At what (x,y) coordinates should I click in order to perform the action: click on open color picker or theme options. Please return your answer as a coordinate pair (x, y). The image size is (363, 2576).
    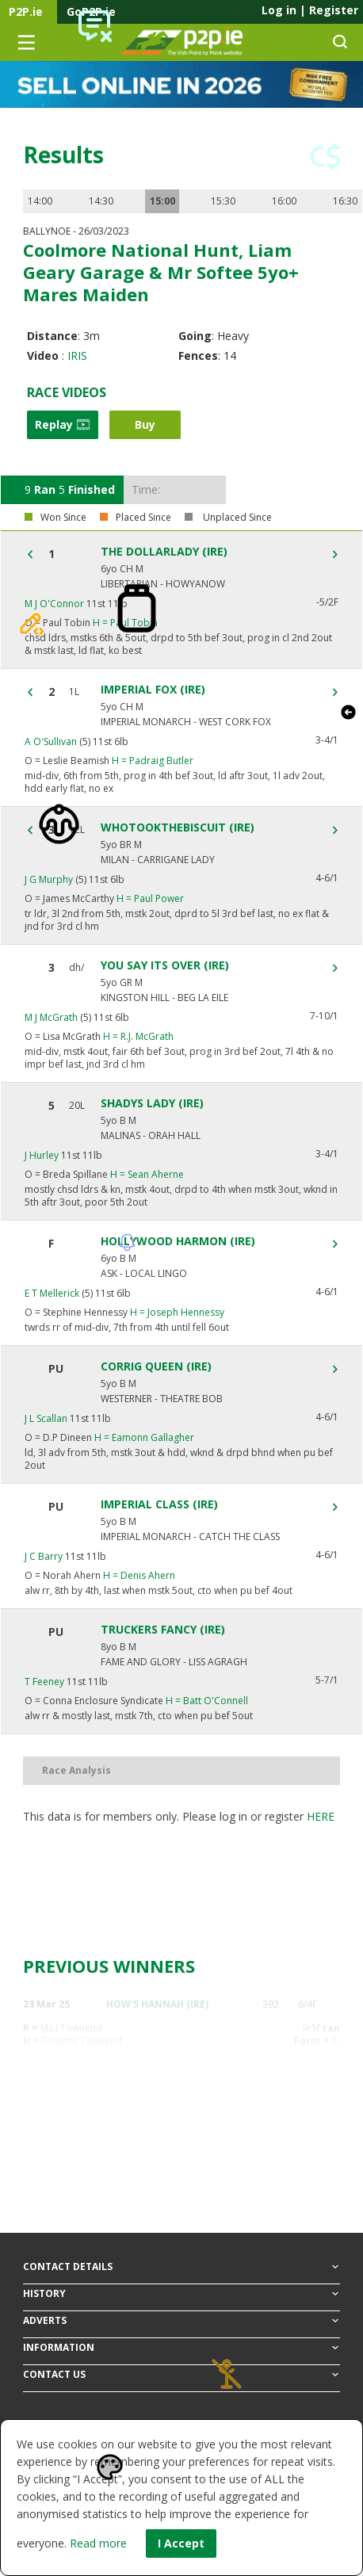
    Looking at the image, I should click on (109, 2467).